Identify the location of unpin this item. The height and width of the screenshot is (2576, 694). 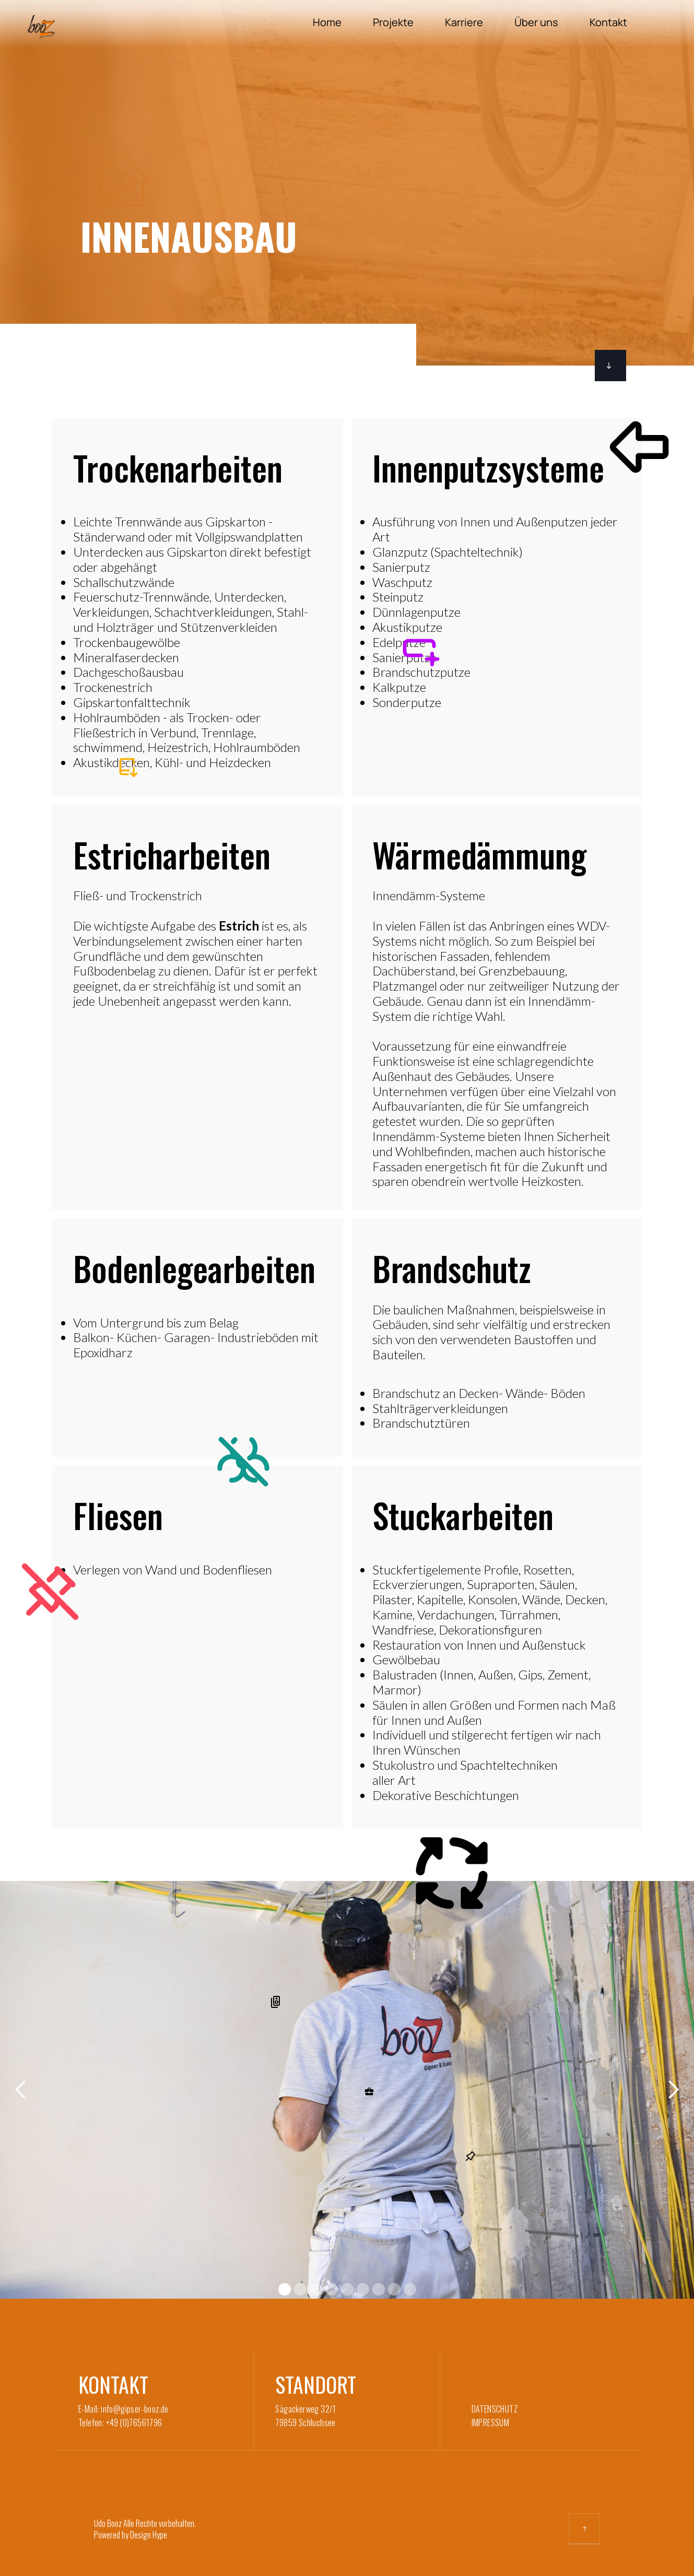
(50, 1592).